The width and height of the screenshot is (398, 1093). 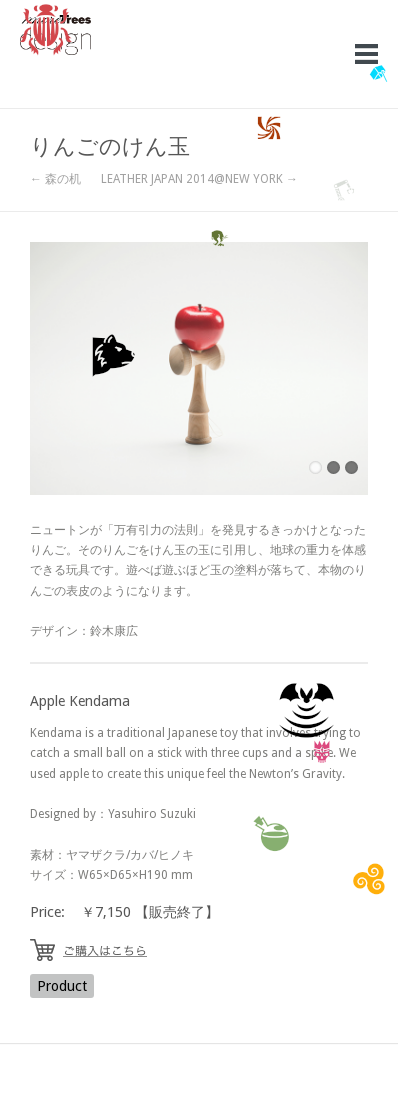 What do you see at coordinates (369, 879) in the screenshot?
I see `decorative celtic or triskele symbol element` at bounding box center [369, 879].